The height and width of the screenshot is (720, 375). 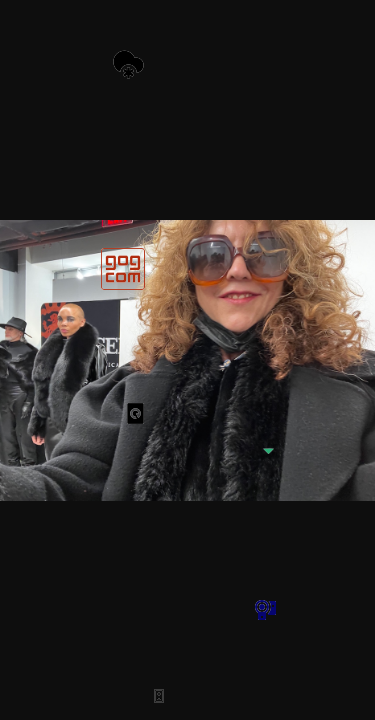 I want to click on expand dropdown menu, so click(x=268, y=450).